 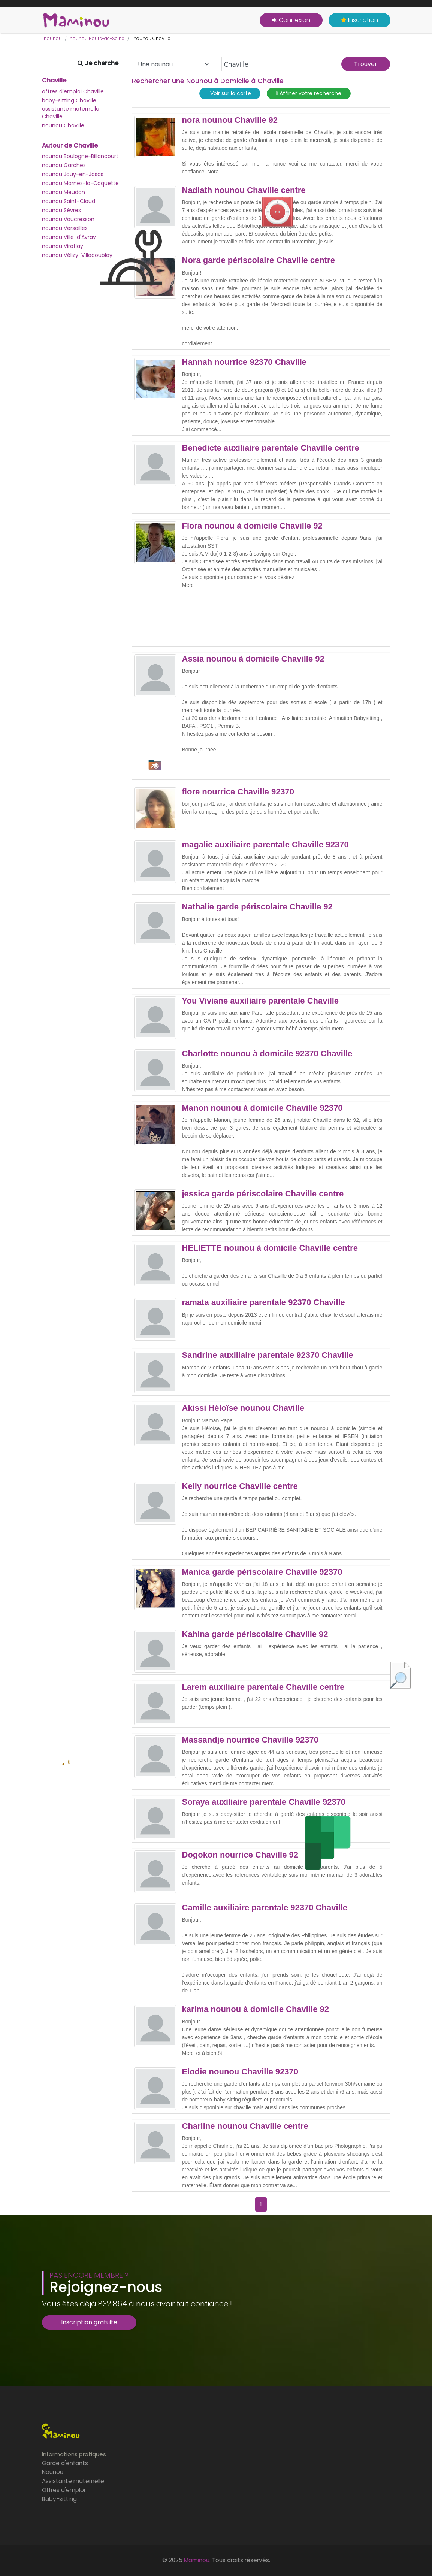 What do you see at coordinates (155, 765) in the screenshot?
I see `open folder containing Blender project files` at bounding box center [155, 765].